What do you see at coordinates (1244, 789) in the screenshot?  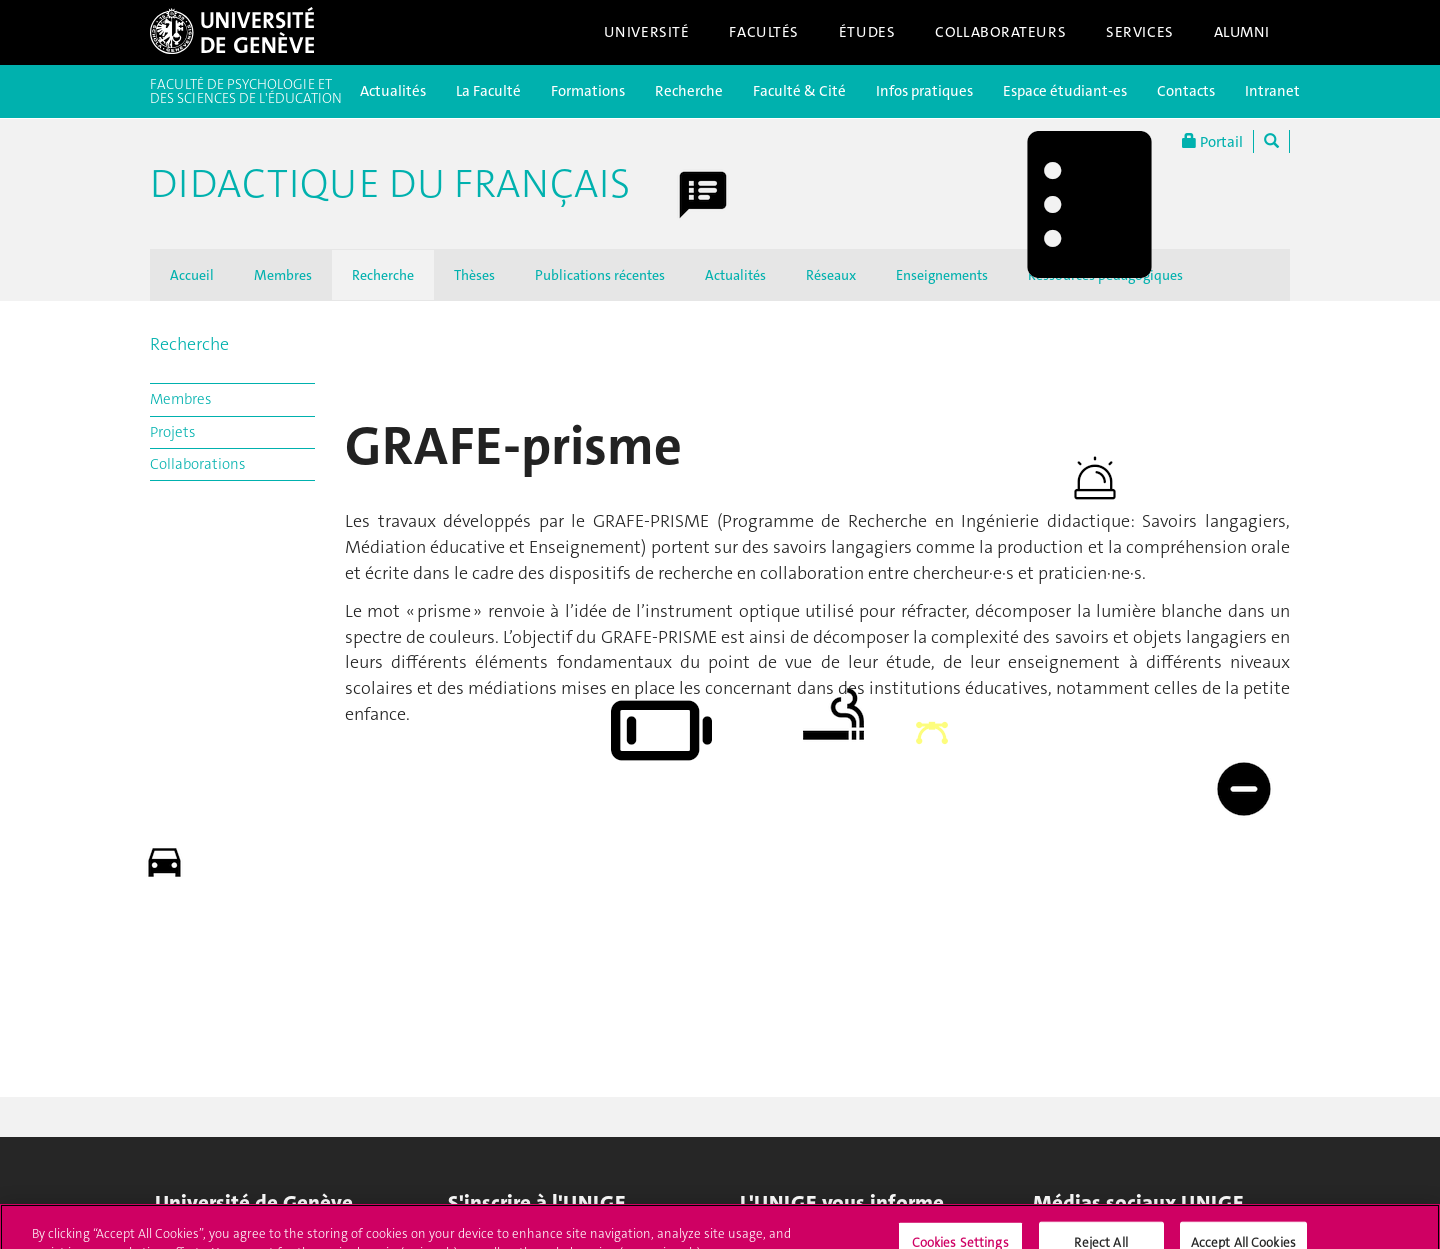 I see `remove an item from a list` at bounding box center [1244, 789].